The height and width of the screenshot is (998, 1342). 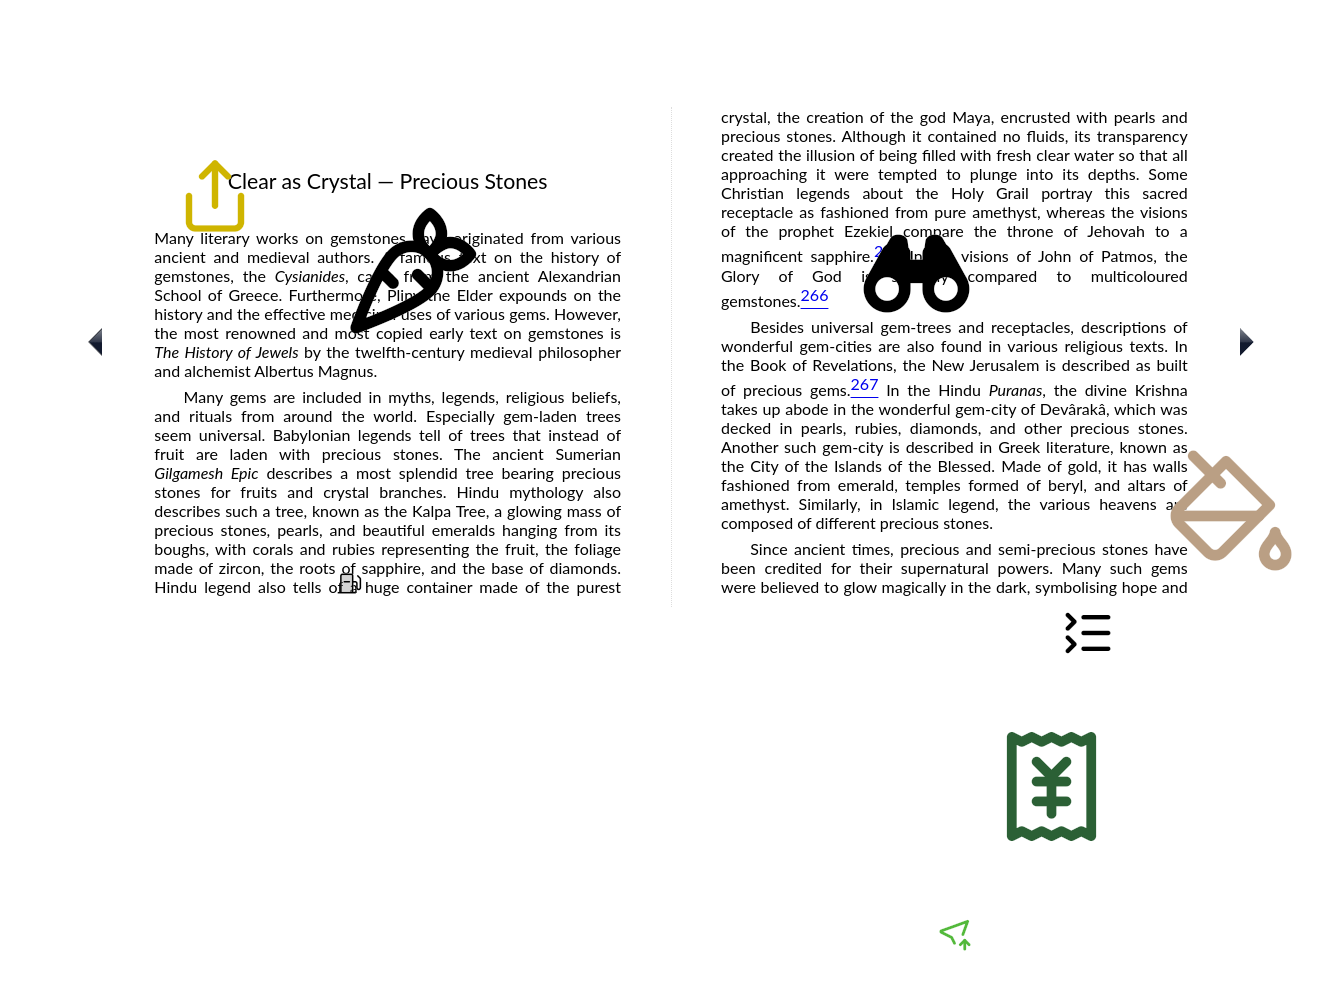 What do you see at coordinates (412, 271) in the screenshot?
I see `browse vegetable or produce category` at bounding box center [412, 271].